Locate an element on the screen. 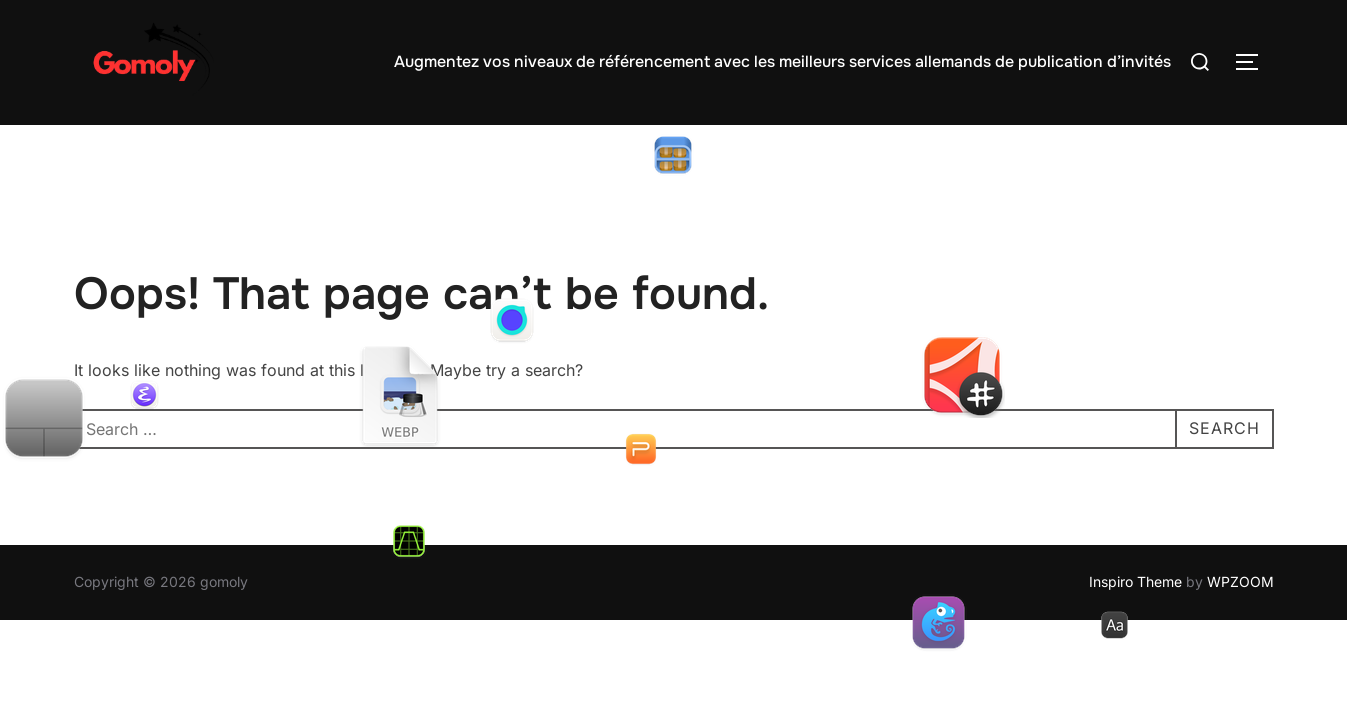  access font and typography settings is located at coordinates (1114, 625).